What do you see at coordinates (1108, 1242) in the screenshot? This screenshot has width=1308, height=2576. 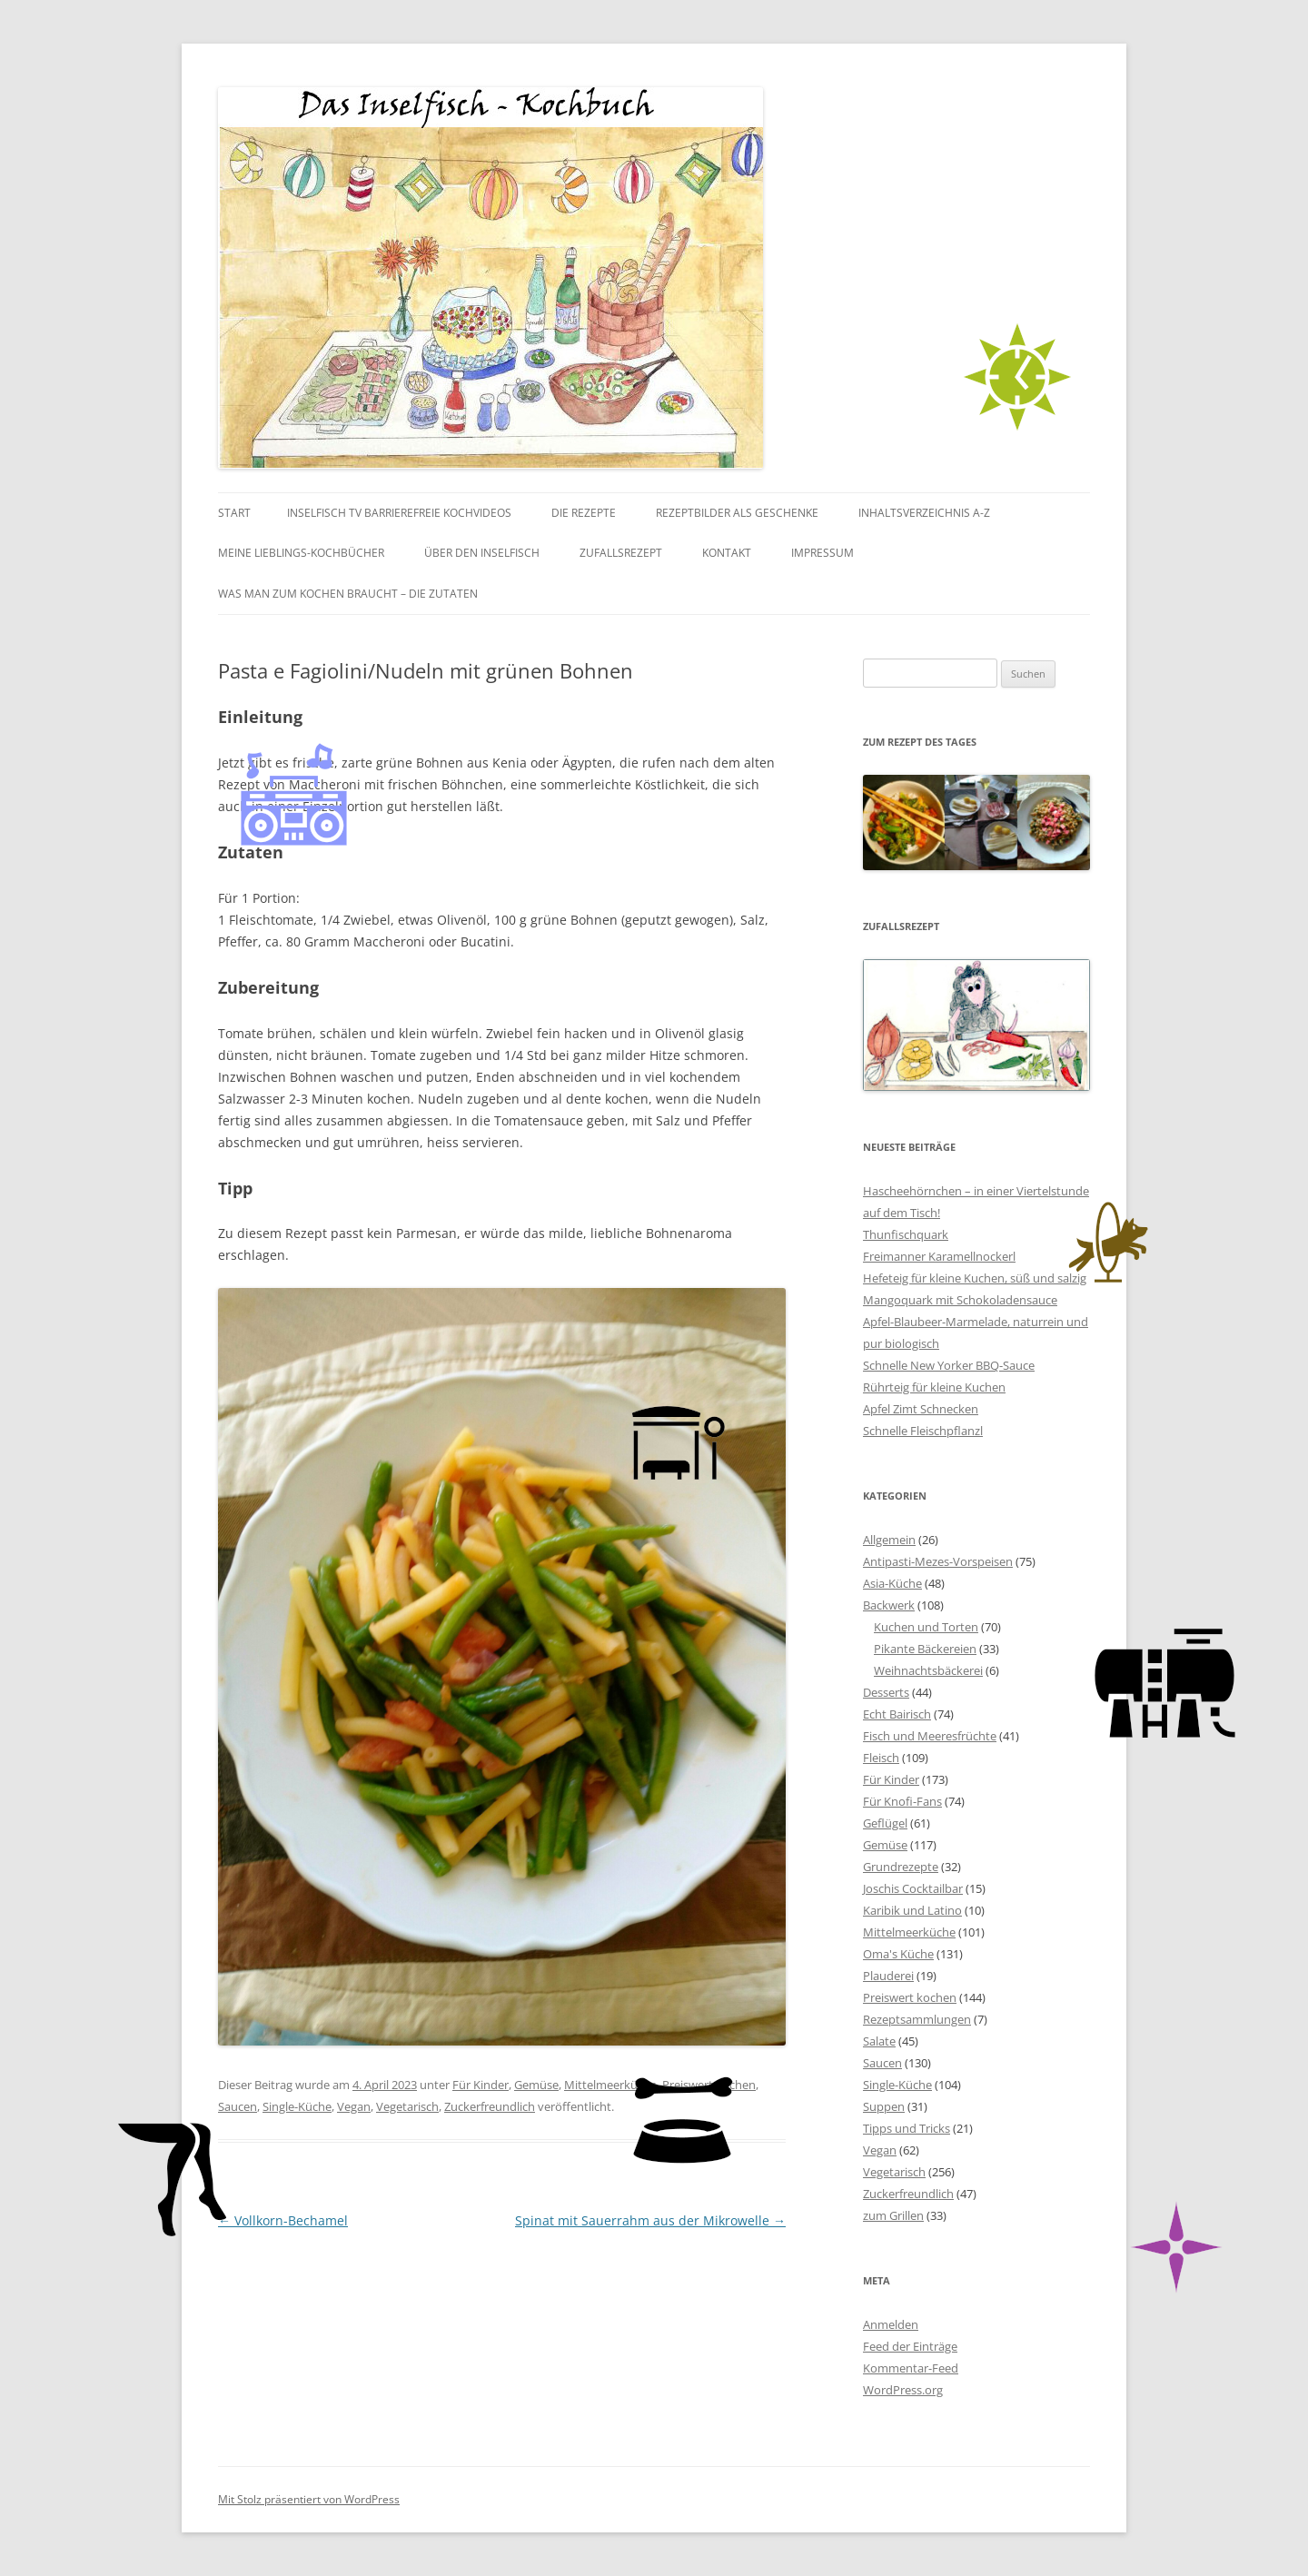 I see `access pet training or agility games` at bounding box center [1108, 1242].